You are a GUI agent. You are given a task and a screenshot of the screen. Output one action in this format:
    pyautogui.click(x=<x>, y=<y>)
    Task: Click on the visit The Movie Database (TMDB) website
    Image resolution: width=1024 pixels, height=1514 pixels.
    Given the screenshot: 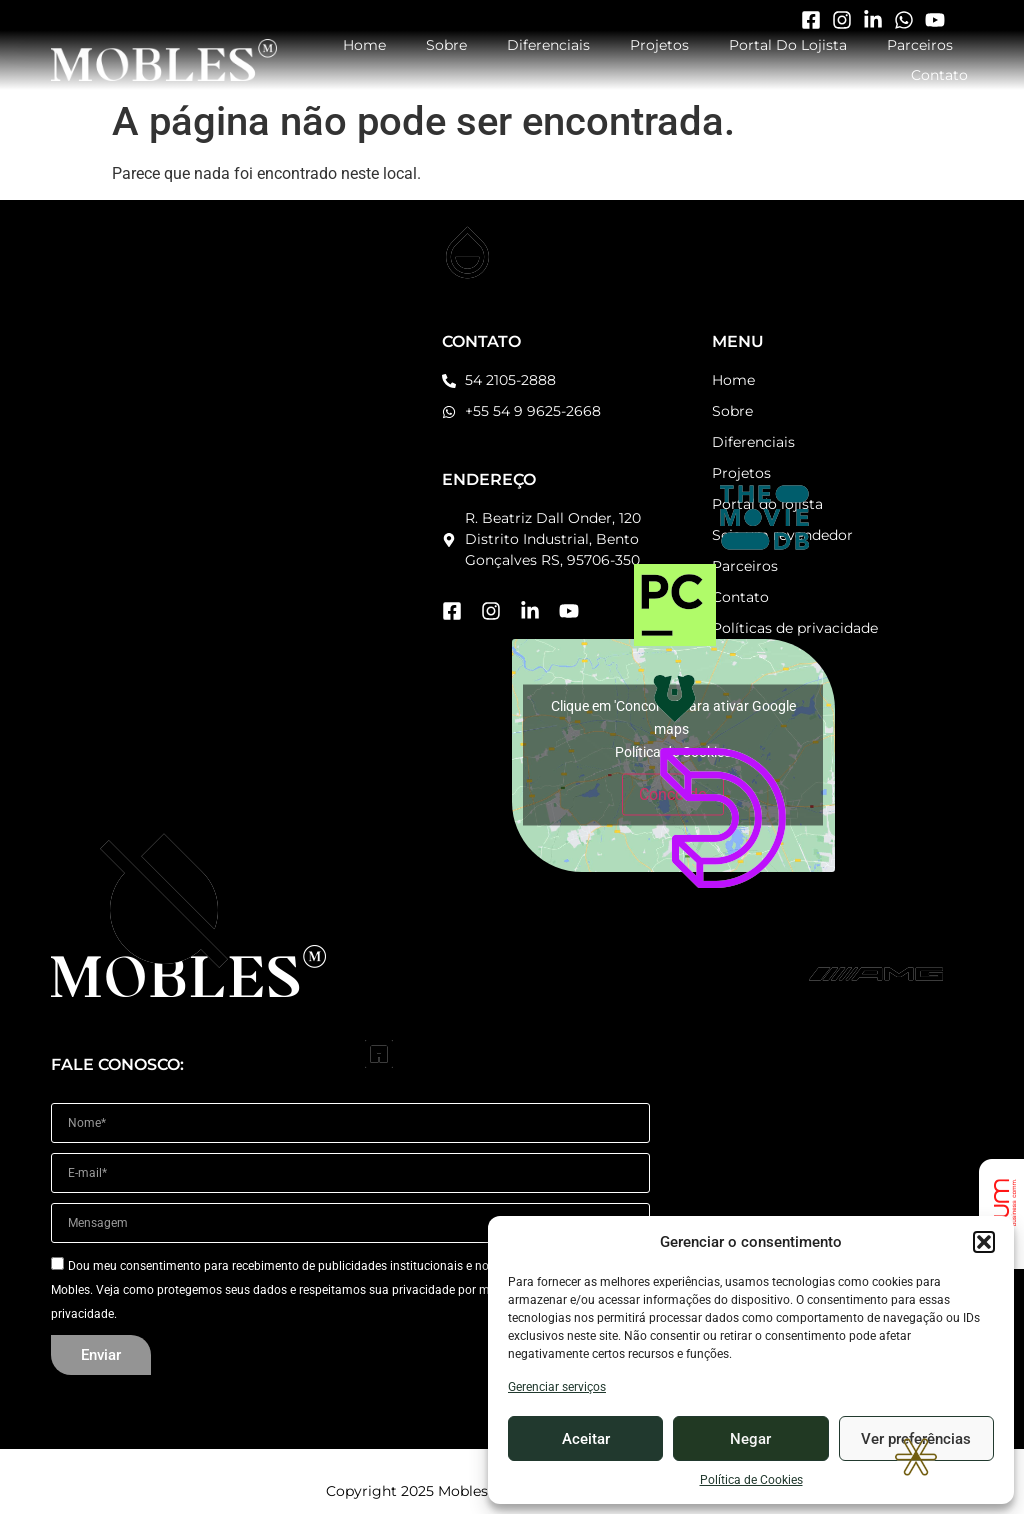 What is the action you would take?
    pyautogui.click(x=764, y=517)
    